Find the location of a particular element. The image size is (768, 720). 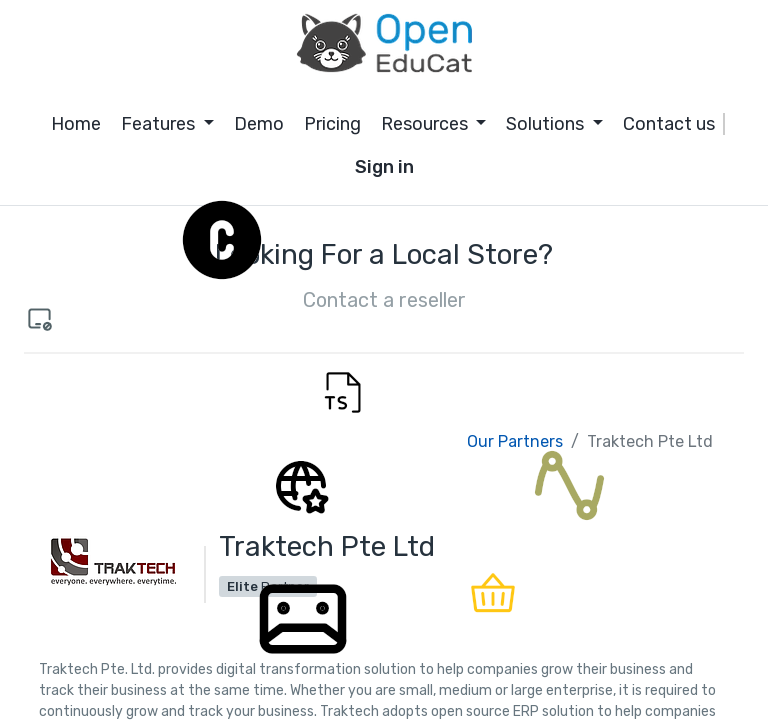

view shopping basket is located at coordinates (493, 595).